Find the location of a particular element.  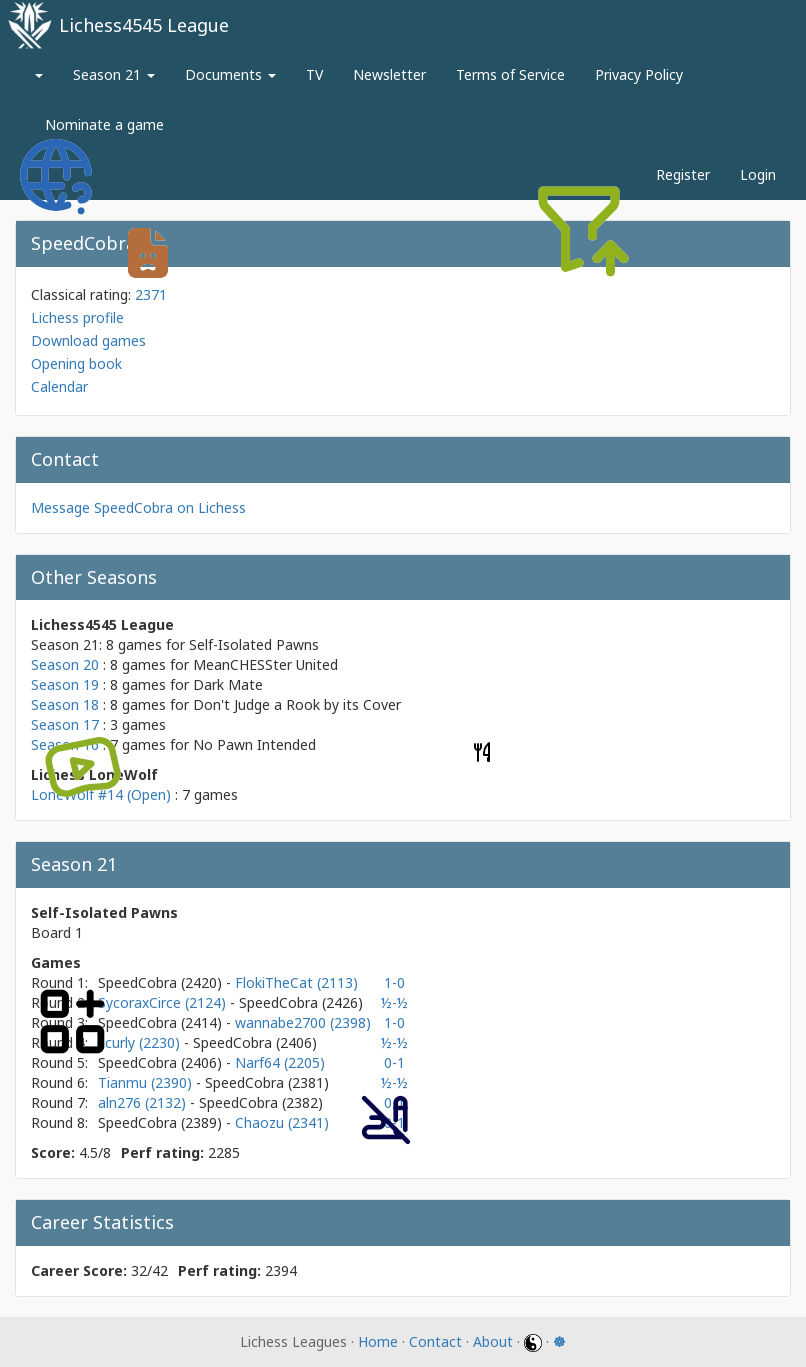

writing or editing is disabled is located at coordinates (386, 1120).